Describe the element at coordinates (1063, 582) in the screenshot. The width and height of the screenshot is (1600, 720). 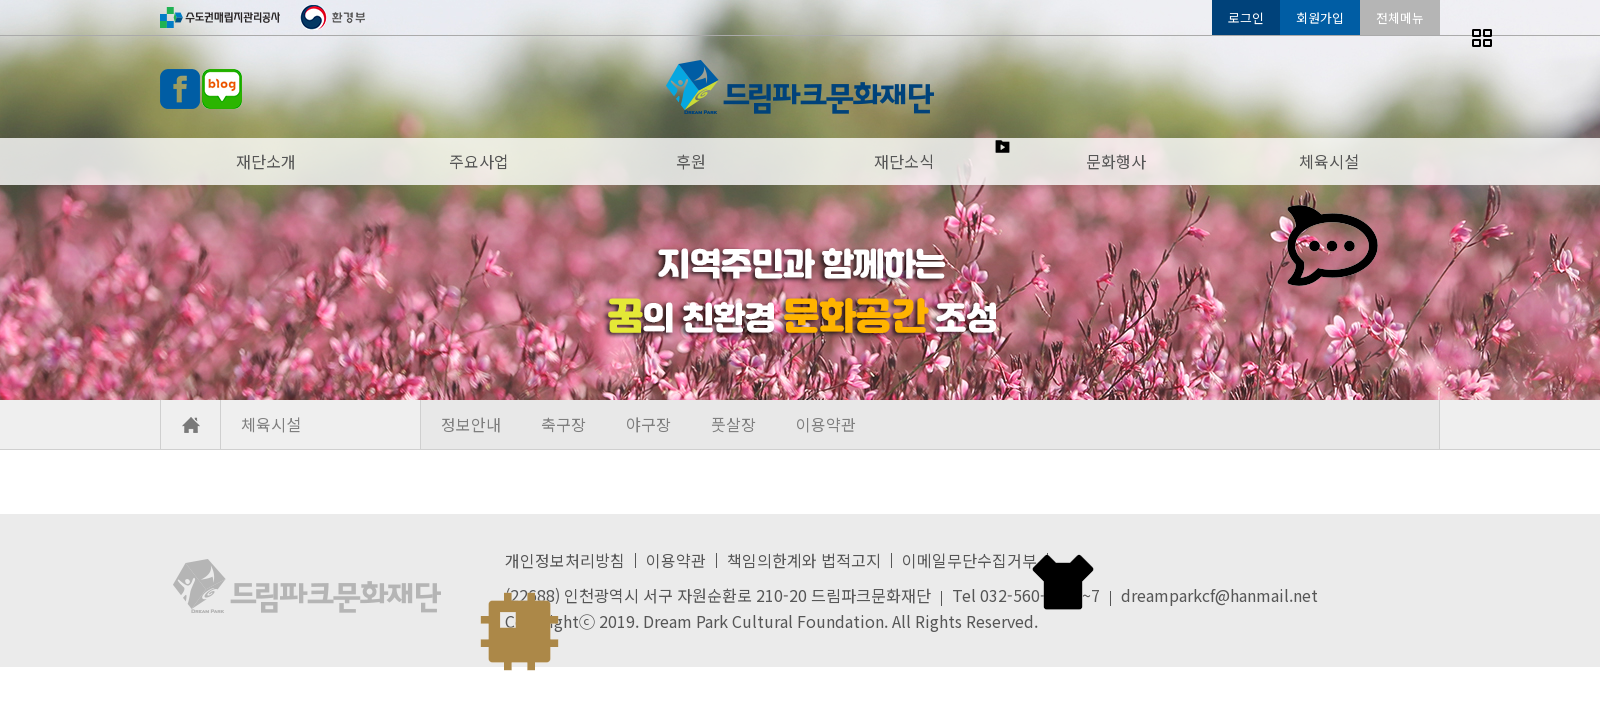
I see `browse clothing or apparel products` at that location.